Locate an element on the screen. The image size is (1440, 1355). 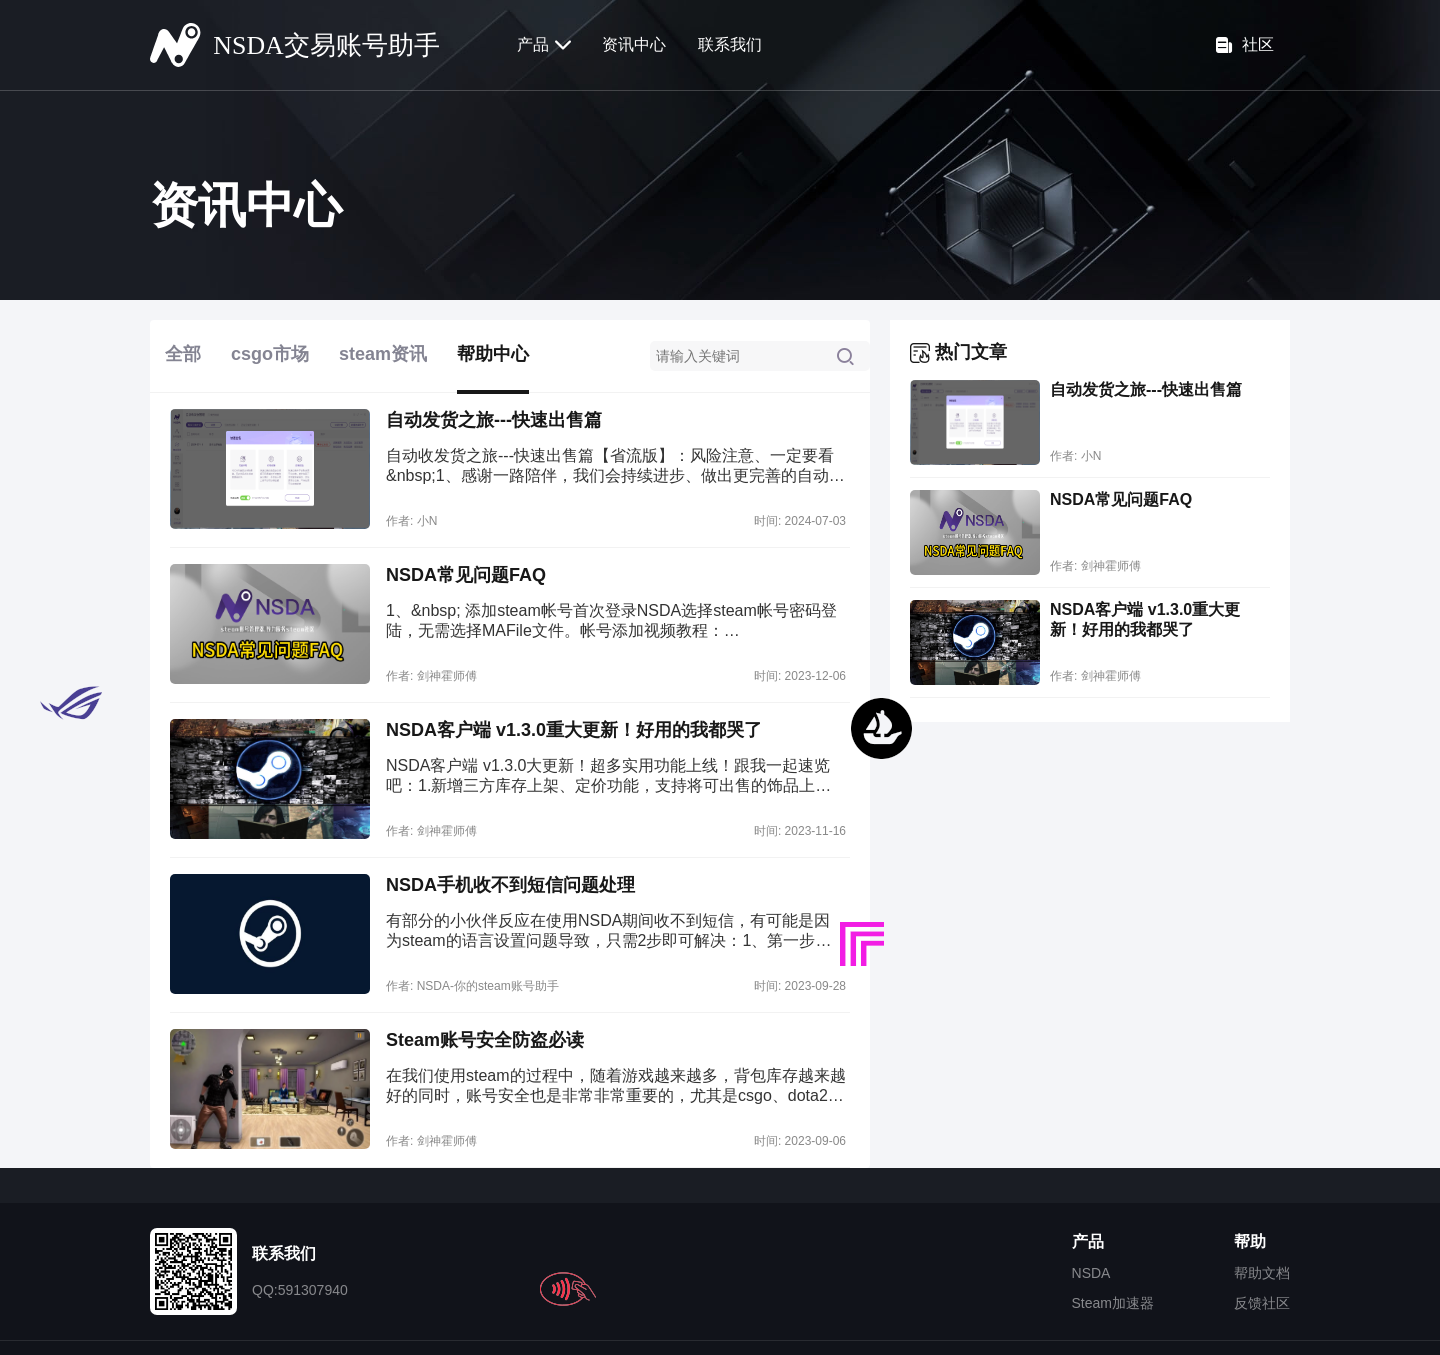
indicates contactless payment is accepted is located at coordinates (568, 1289).